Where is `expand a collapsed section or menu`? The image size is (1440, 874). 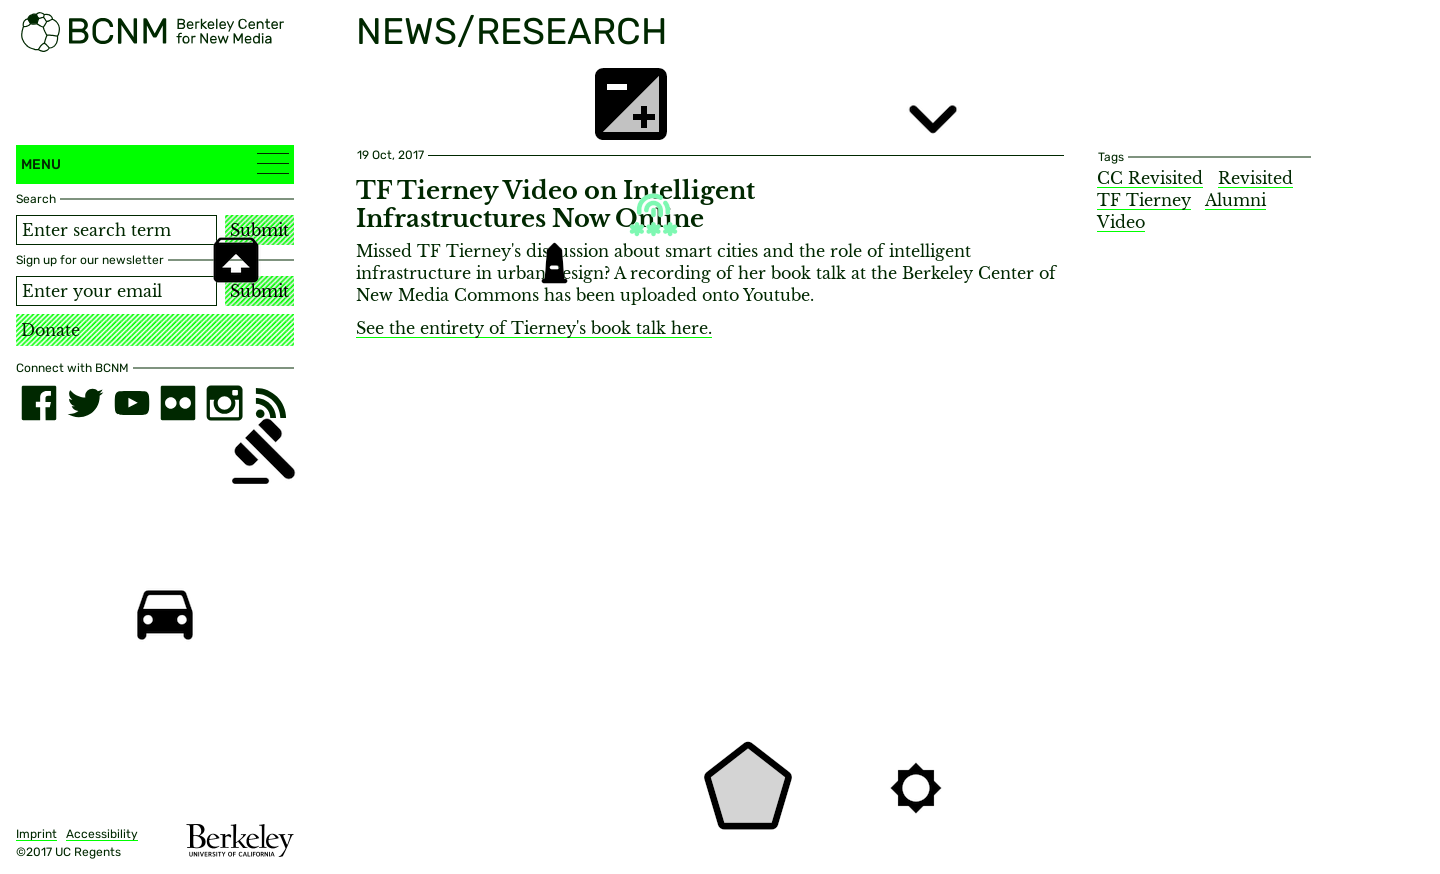
expand a collapsed section or menu is located at coordinates (933, 118).